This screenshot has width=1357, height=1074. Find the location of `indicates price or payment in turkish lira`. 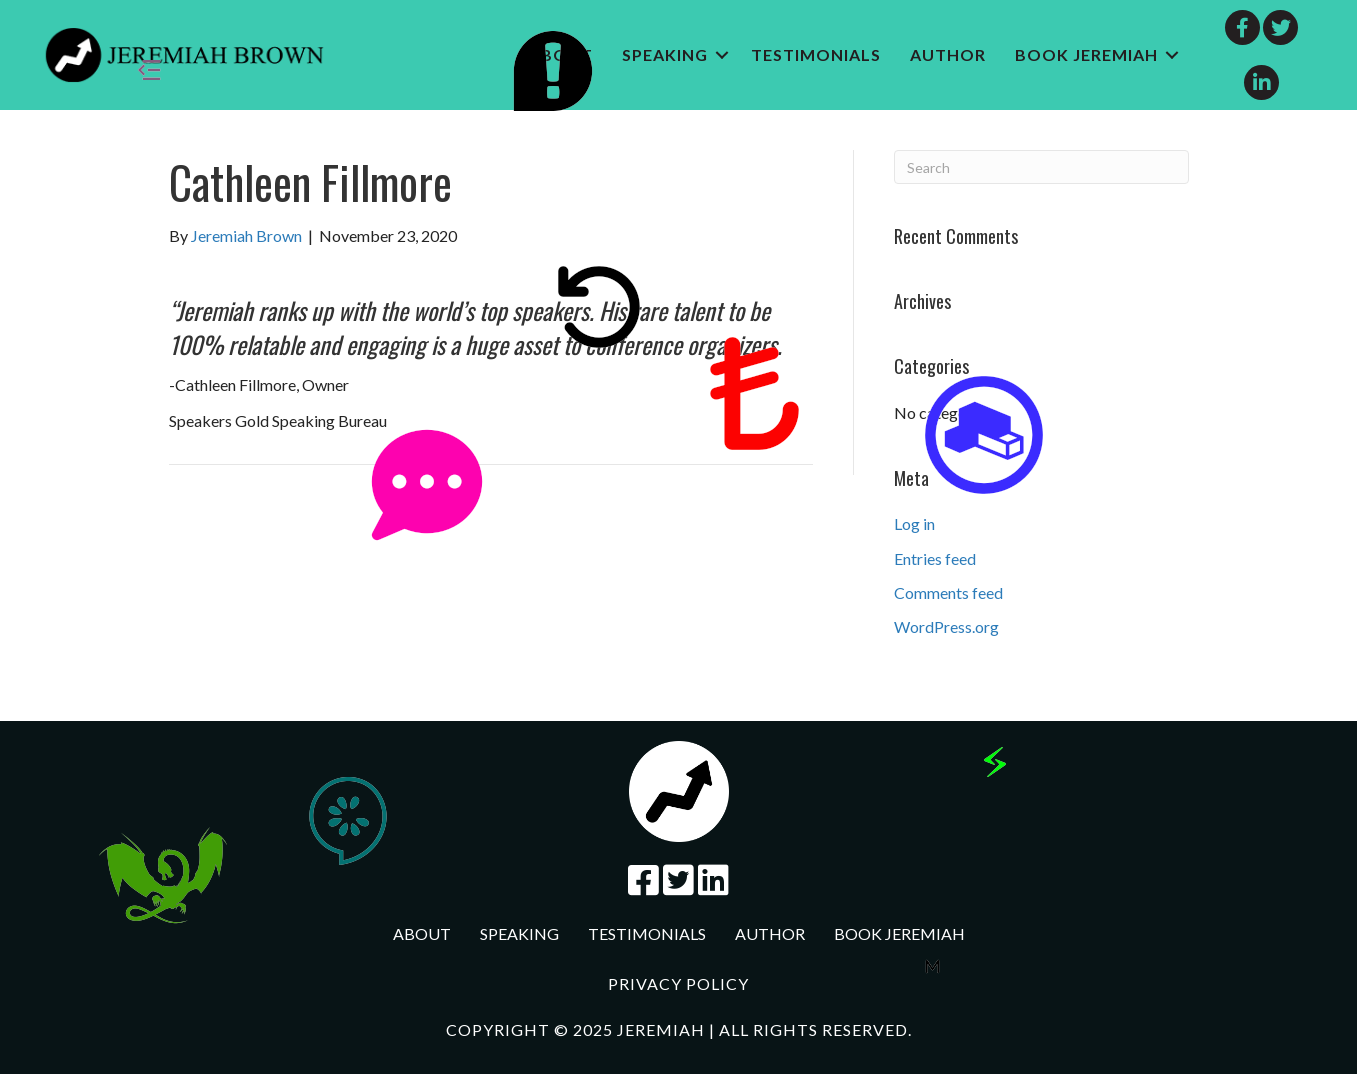

indicates price or payment in turkish lira is located at coordinates (748, 393).